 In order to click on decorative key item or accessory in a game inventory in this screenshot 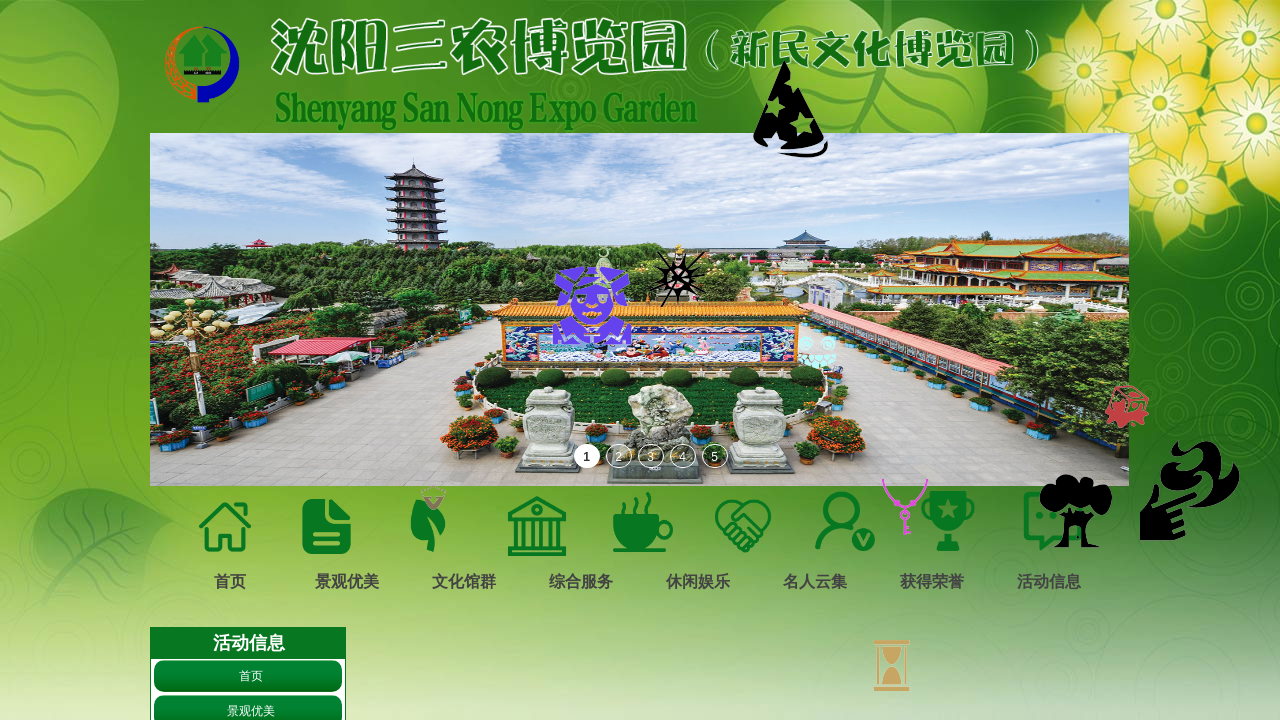, I will do `click(905, 507)`.